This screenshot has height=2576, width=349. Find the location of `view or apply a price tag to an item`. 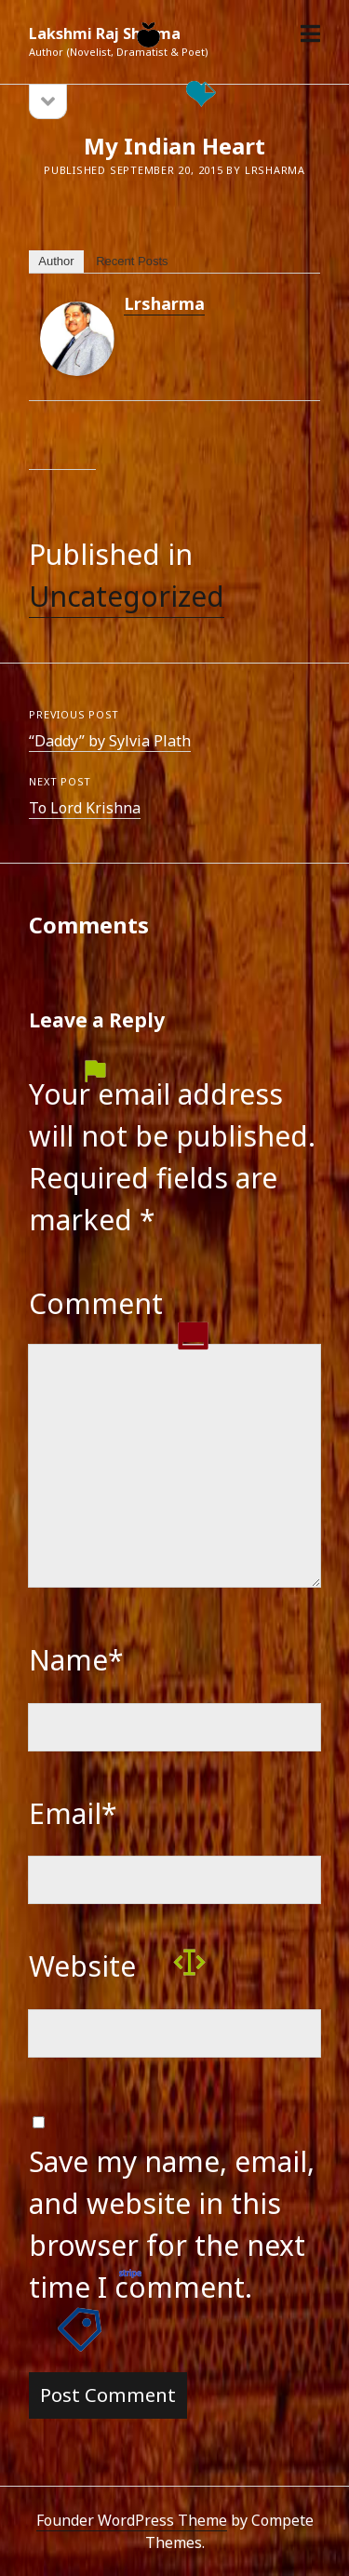

view or apply a price tag to an item is located at coordinates (80, 2328).